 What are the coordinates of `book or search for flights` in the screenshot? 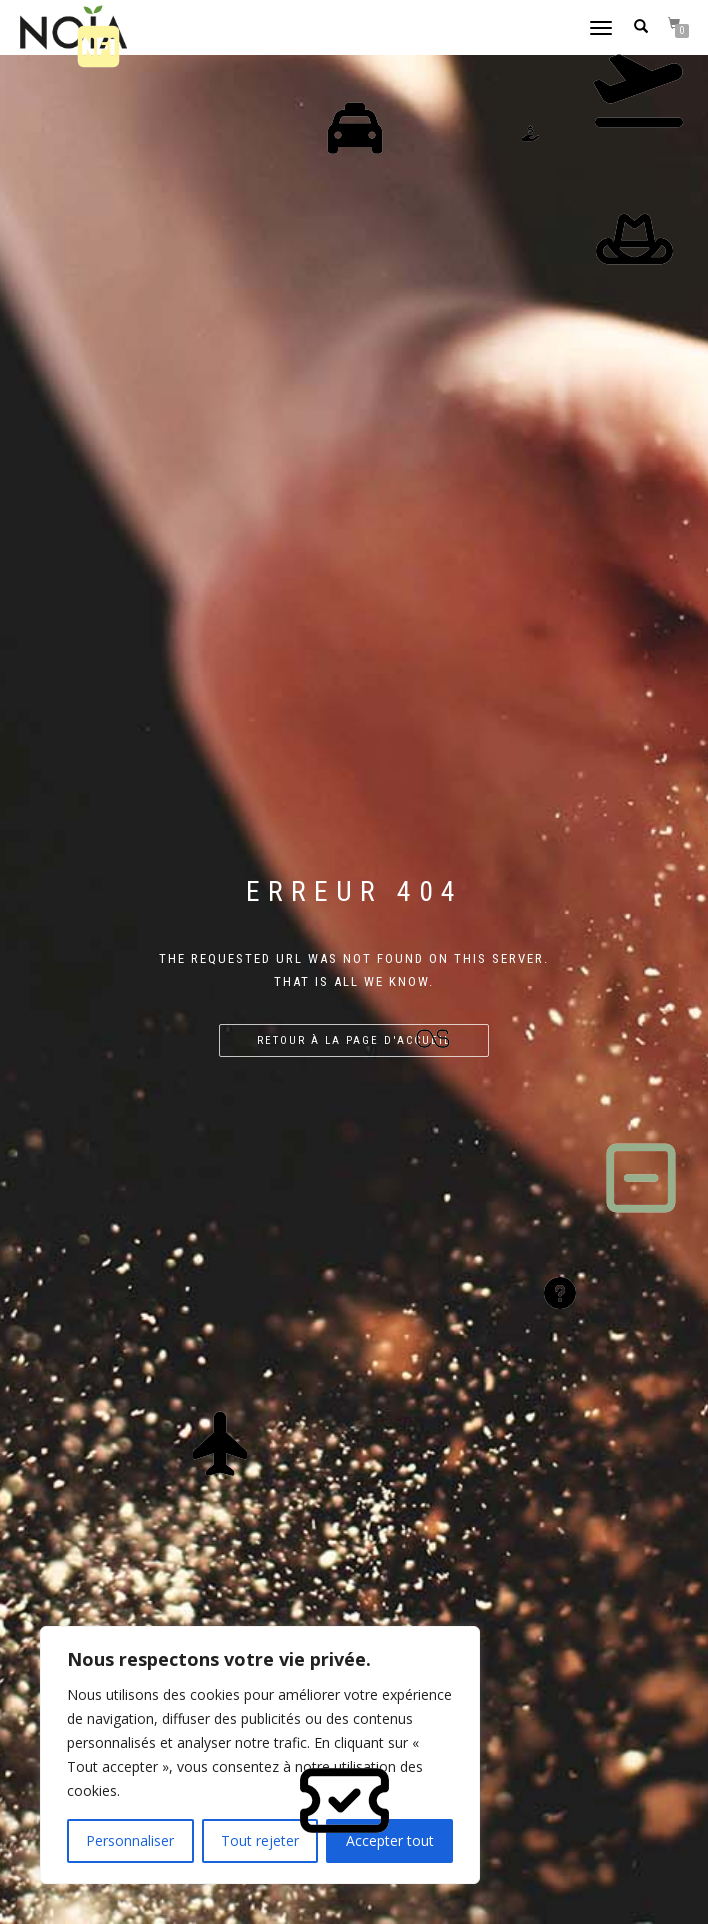 It's located at (220, 1444).